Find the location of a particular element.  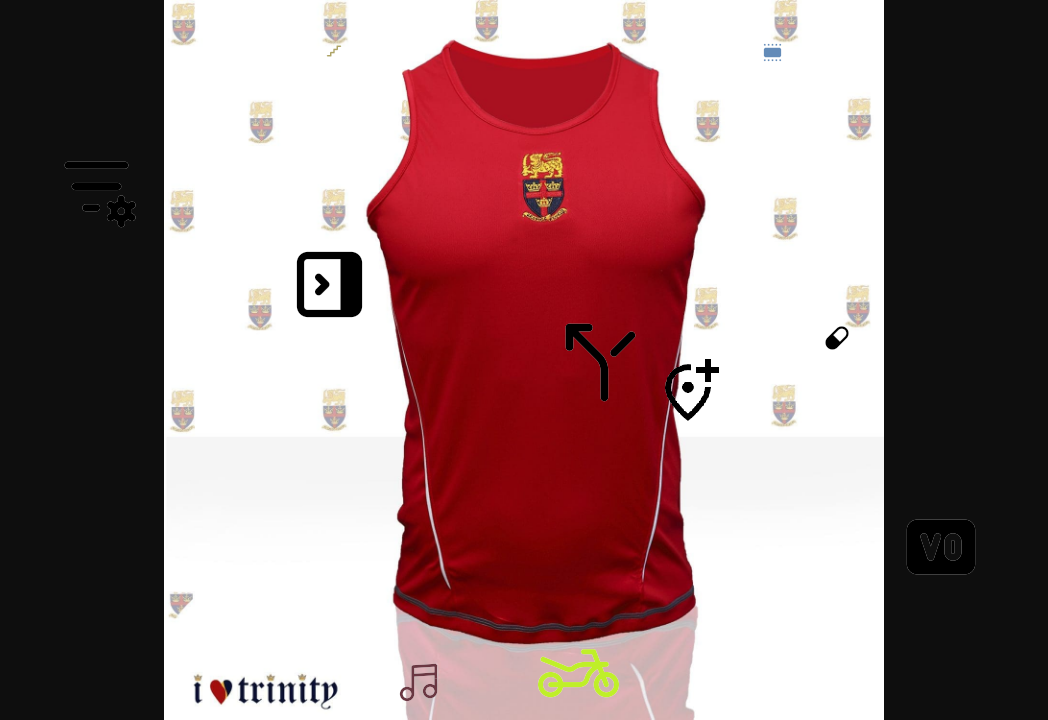

bear left at the upcoming fork is located at coordinates (600, 362).